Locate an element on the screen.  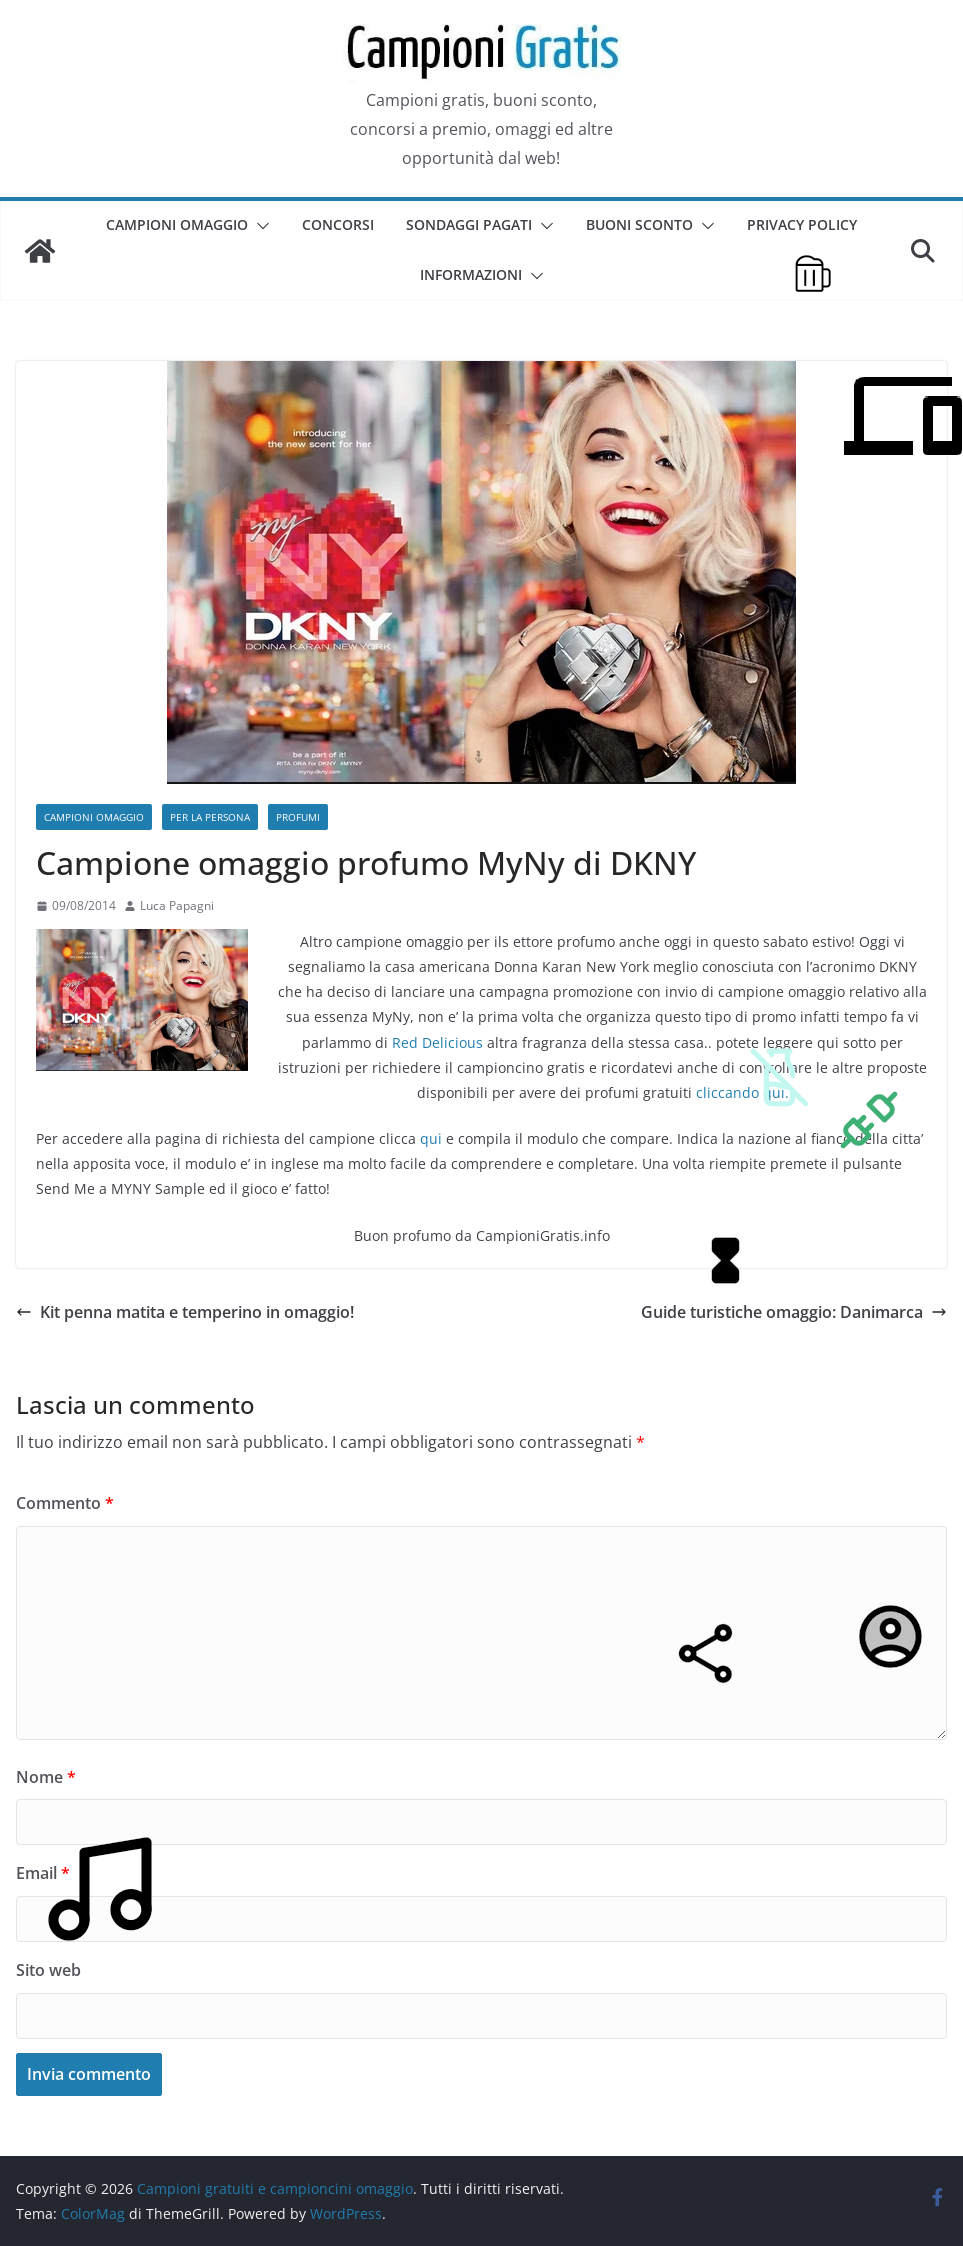
indicates dairy-free or no milk option is located at coordinates (779, 1077).